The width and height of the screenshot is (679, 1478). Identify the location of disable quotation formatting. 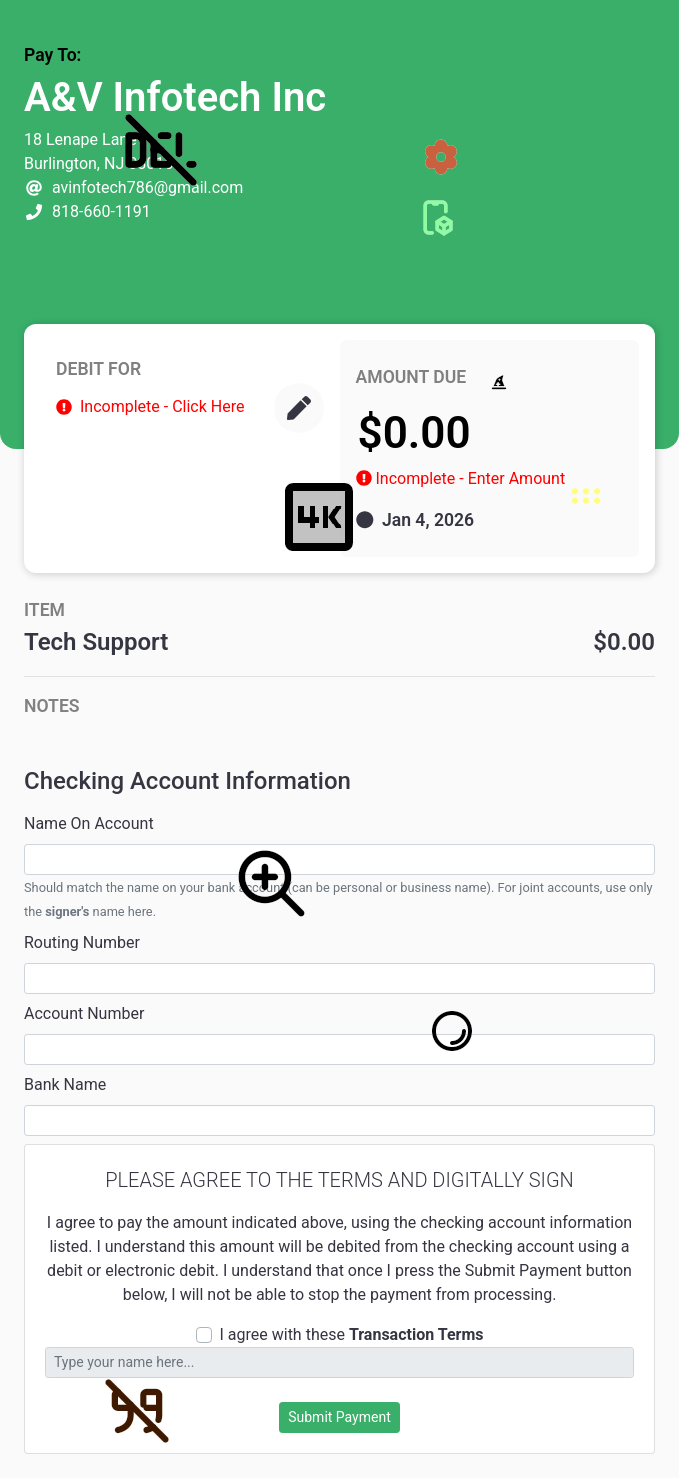
(137, 1411).